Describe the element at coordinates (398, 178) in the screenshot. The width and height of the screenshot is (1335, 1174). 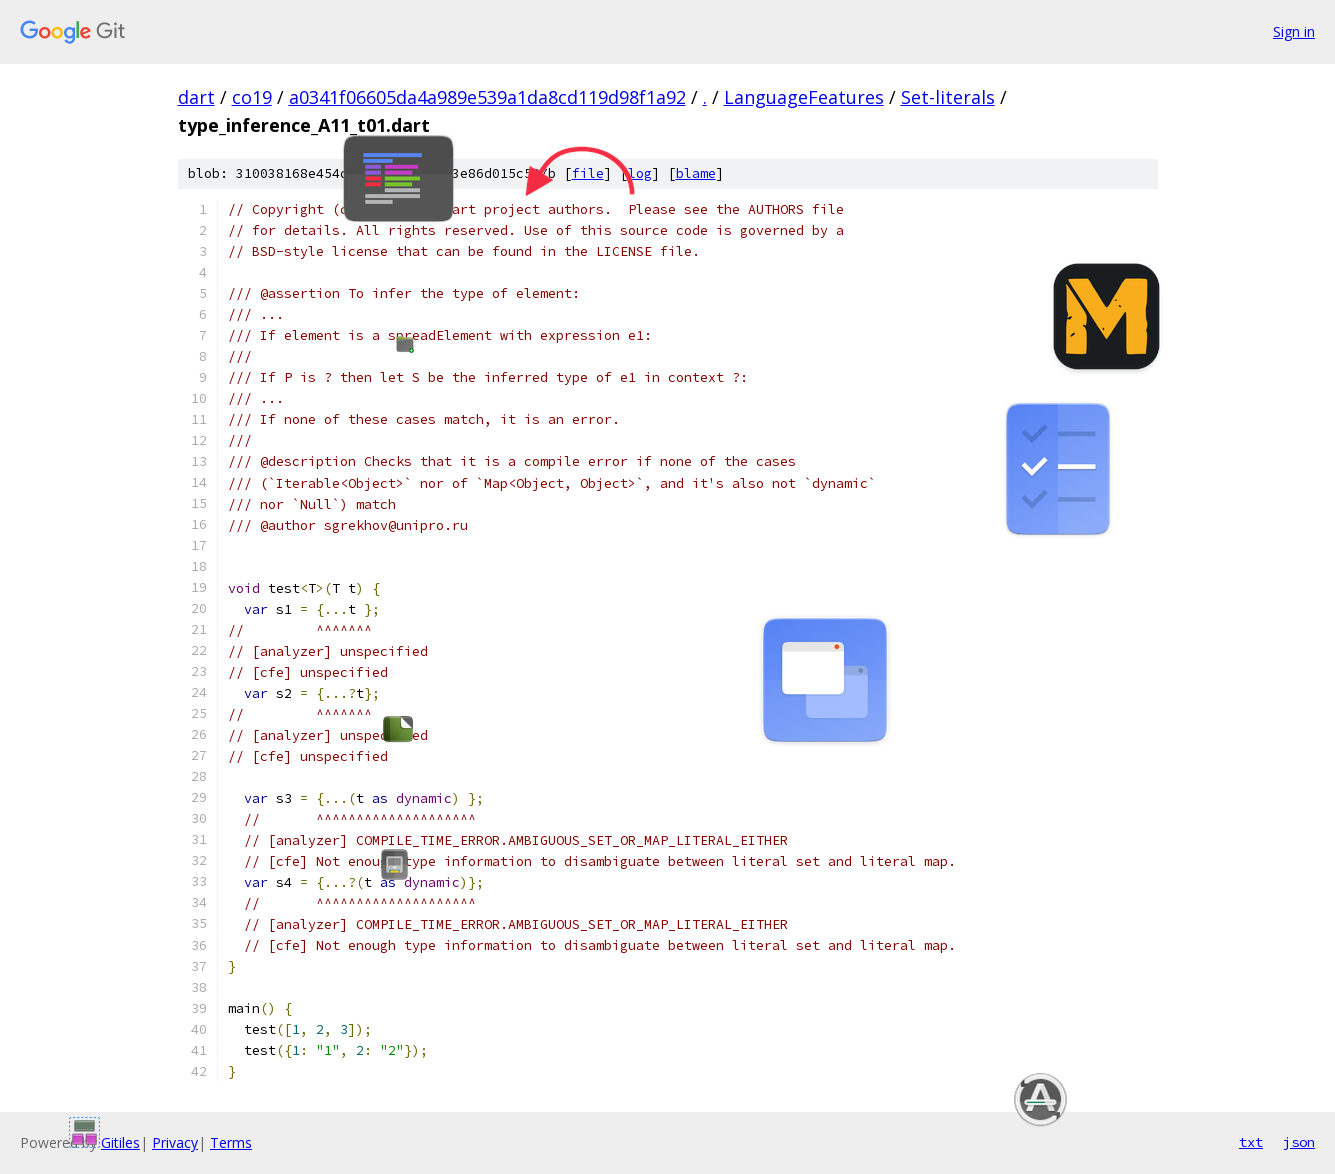
I see `open the software development environment` at that location.